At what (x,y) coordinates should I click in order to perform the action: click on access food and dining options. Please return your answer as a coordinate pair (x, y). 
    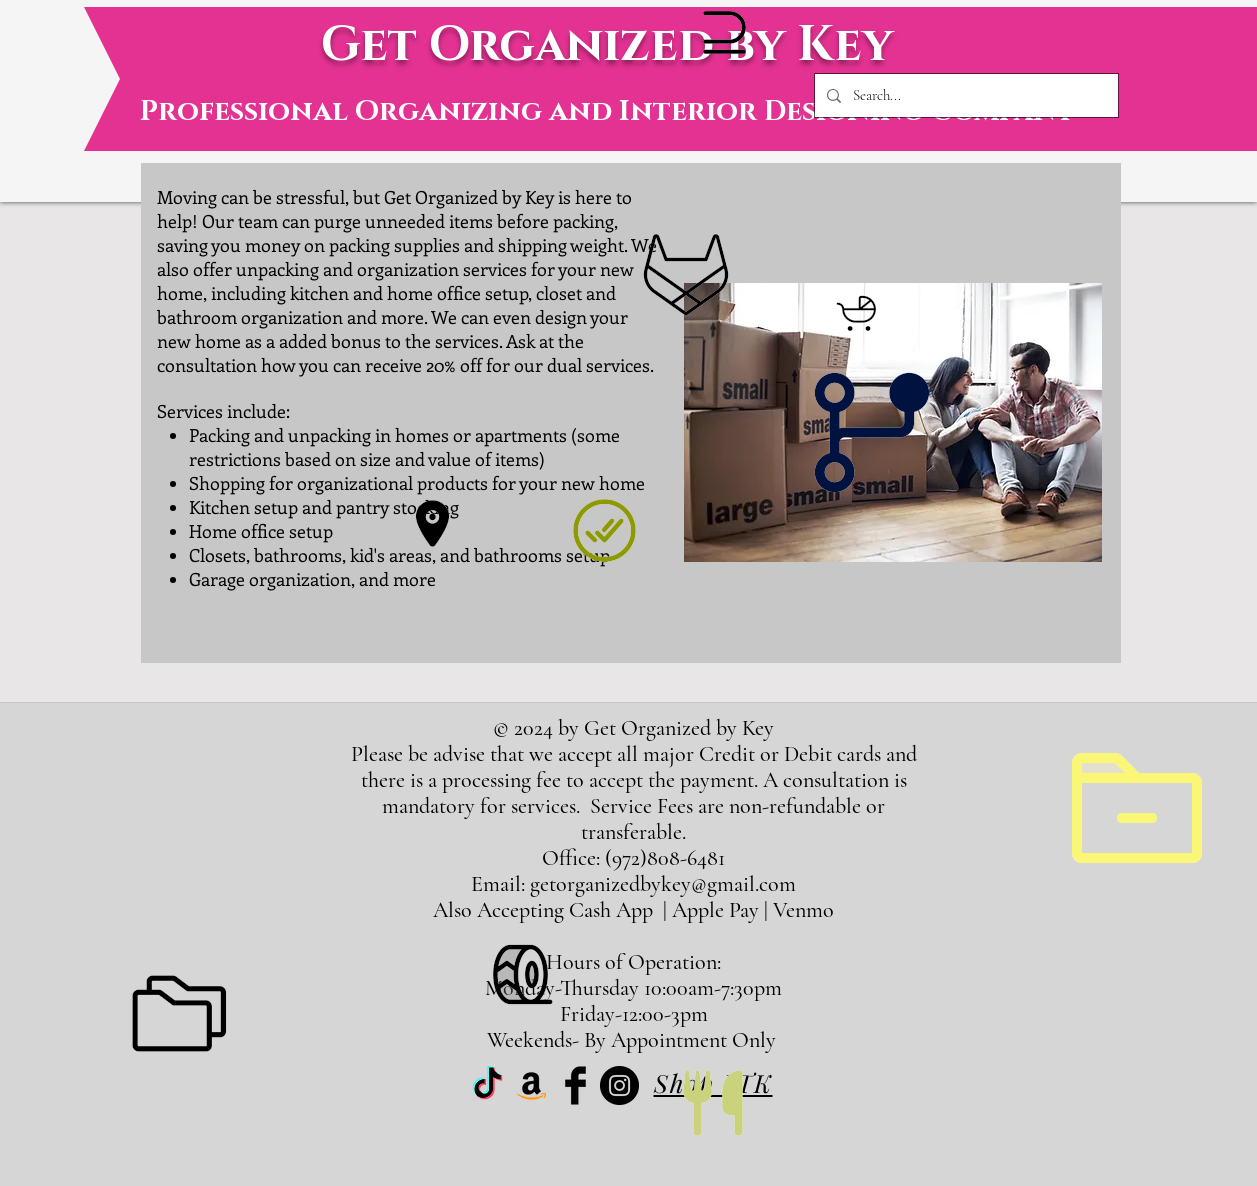
    Looking at the image, I should click on (714, 1103).